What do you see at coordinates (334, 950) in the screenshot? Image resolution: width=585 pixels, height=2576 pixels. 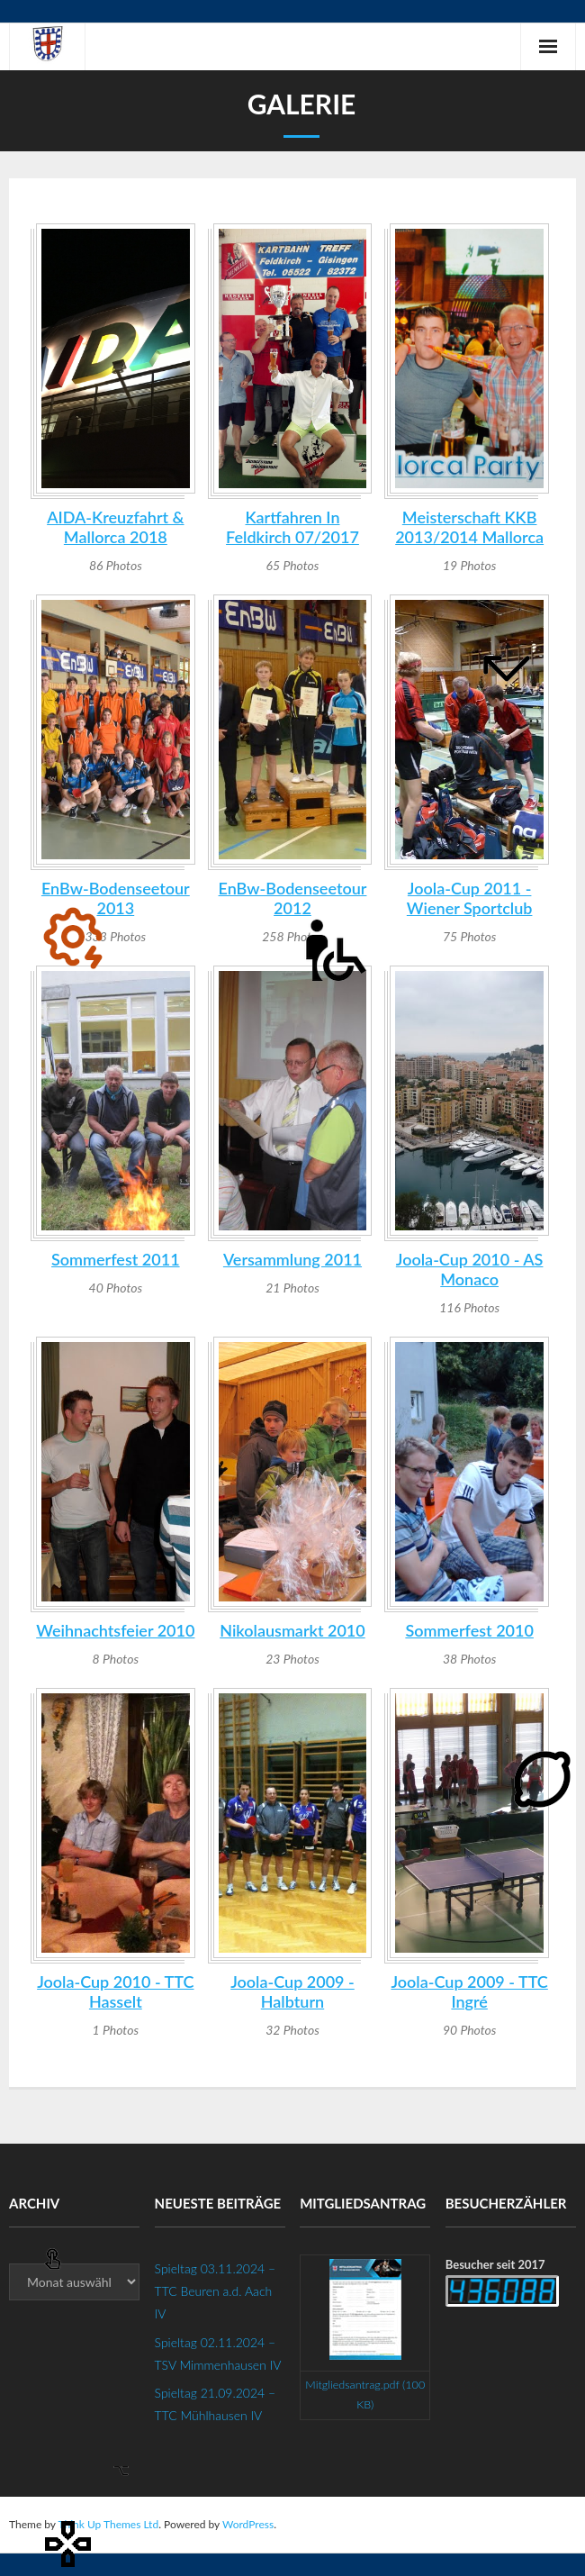 I see `wheelchair pickup location` at bounding box center [334, 950].